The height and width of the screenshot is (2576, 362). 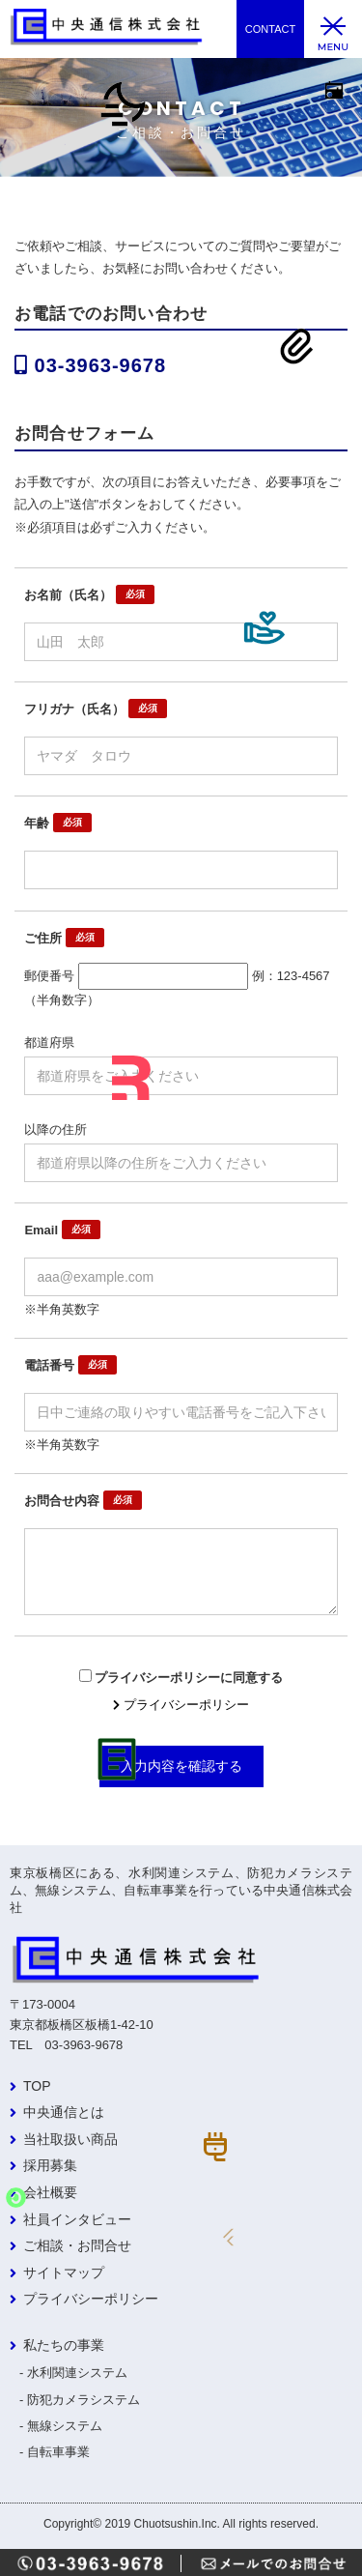 What do you see at coordinates (264, 627) in the screenshot?
I see `make a donation or charitable contribution` at bounding box center [264, 627].